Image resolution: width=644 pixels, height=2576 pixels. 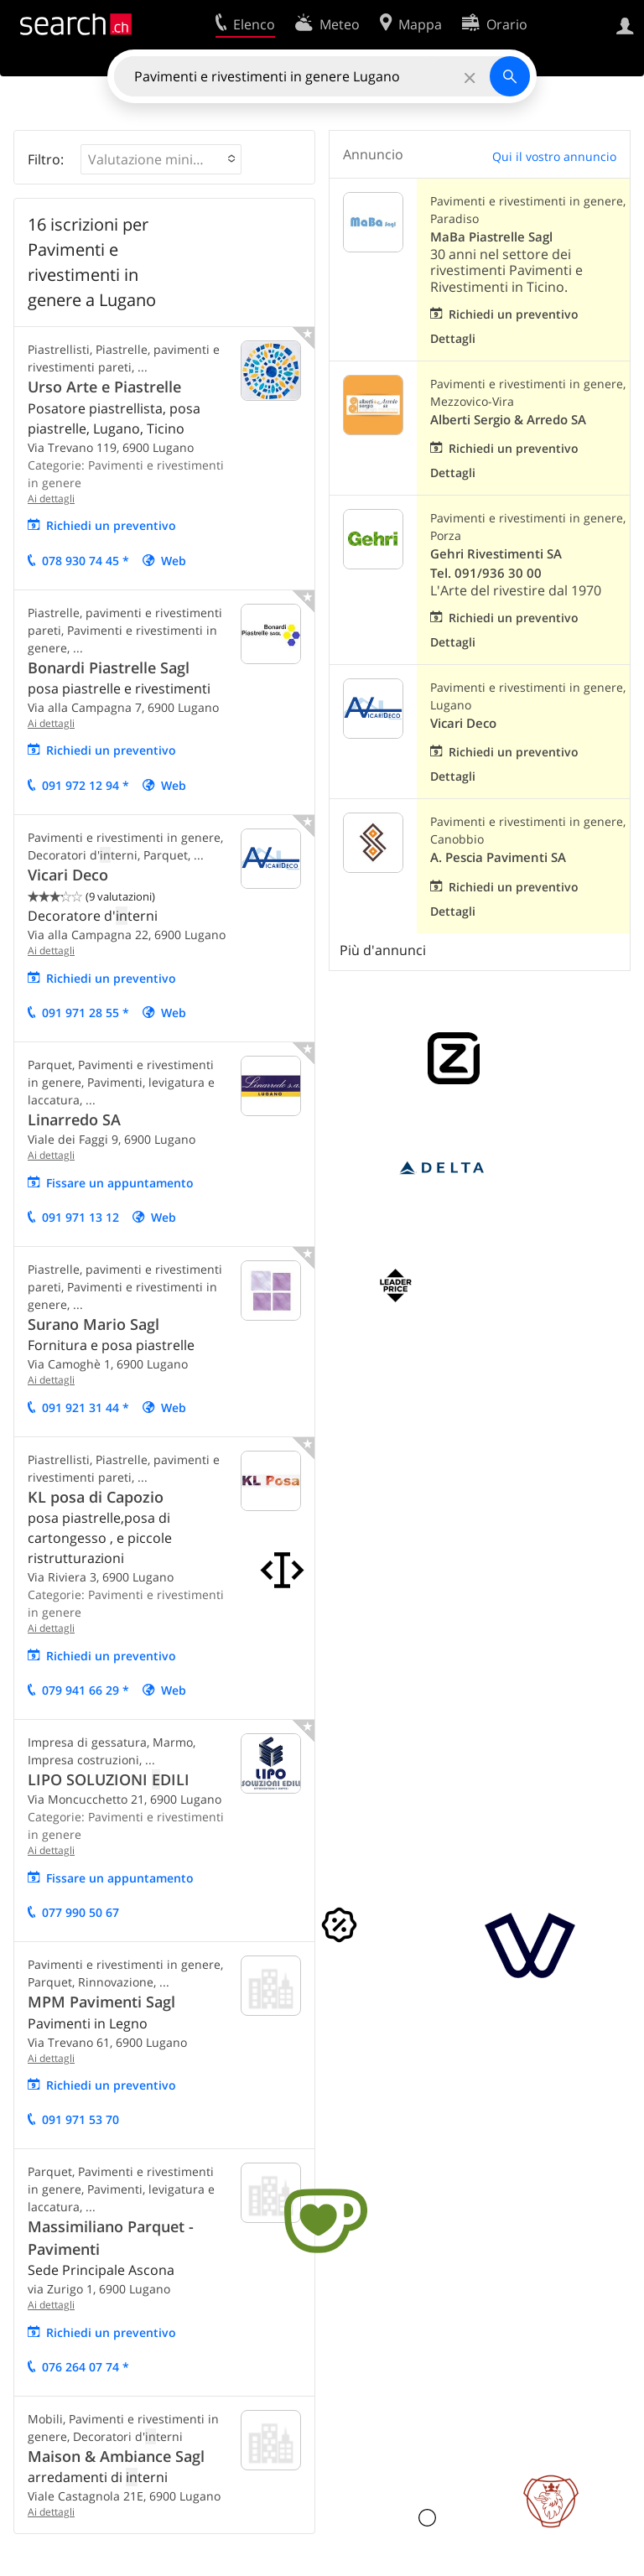 I want to click on leader price brand logo, so click(x=396, y=1285).